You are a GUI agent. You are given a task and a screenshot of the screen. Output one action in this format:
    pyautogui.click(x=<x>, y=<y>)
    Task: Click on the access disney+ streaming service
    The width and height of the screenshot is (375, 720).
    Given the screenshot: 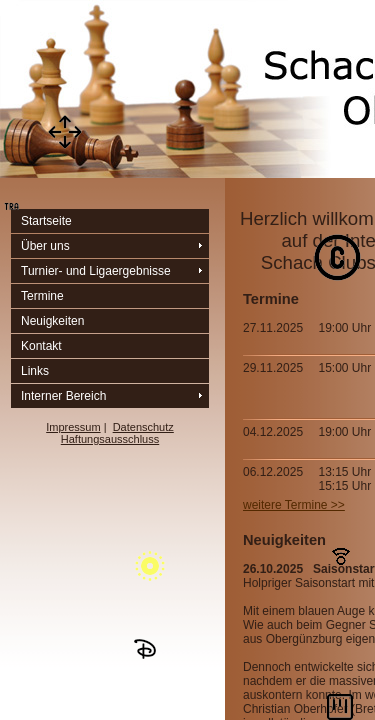 What is the action you would take?
    pyautogui.click(x=145, y=648)
    